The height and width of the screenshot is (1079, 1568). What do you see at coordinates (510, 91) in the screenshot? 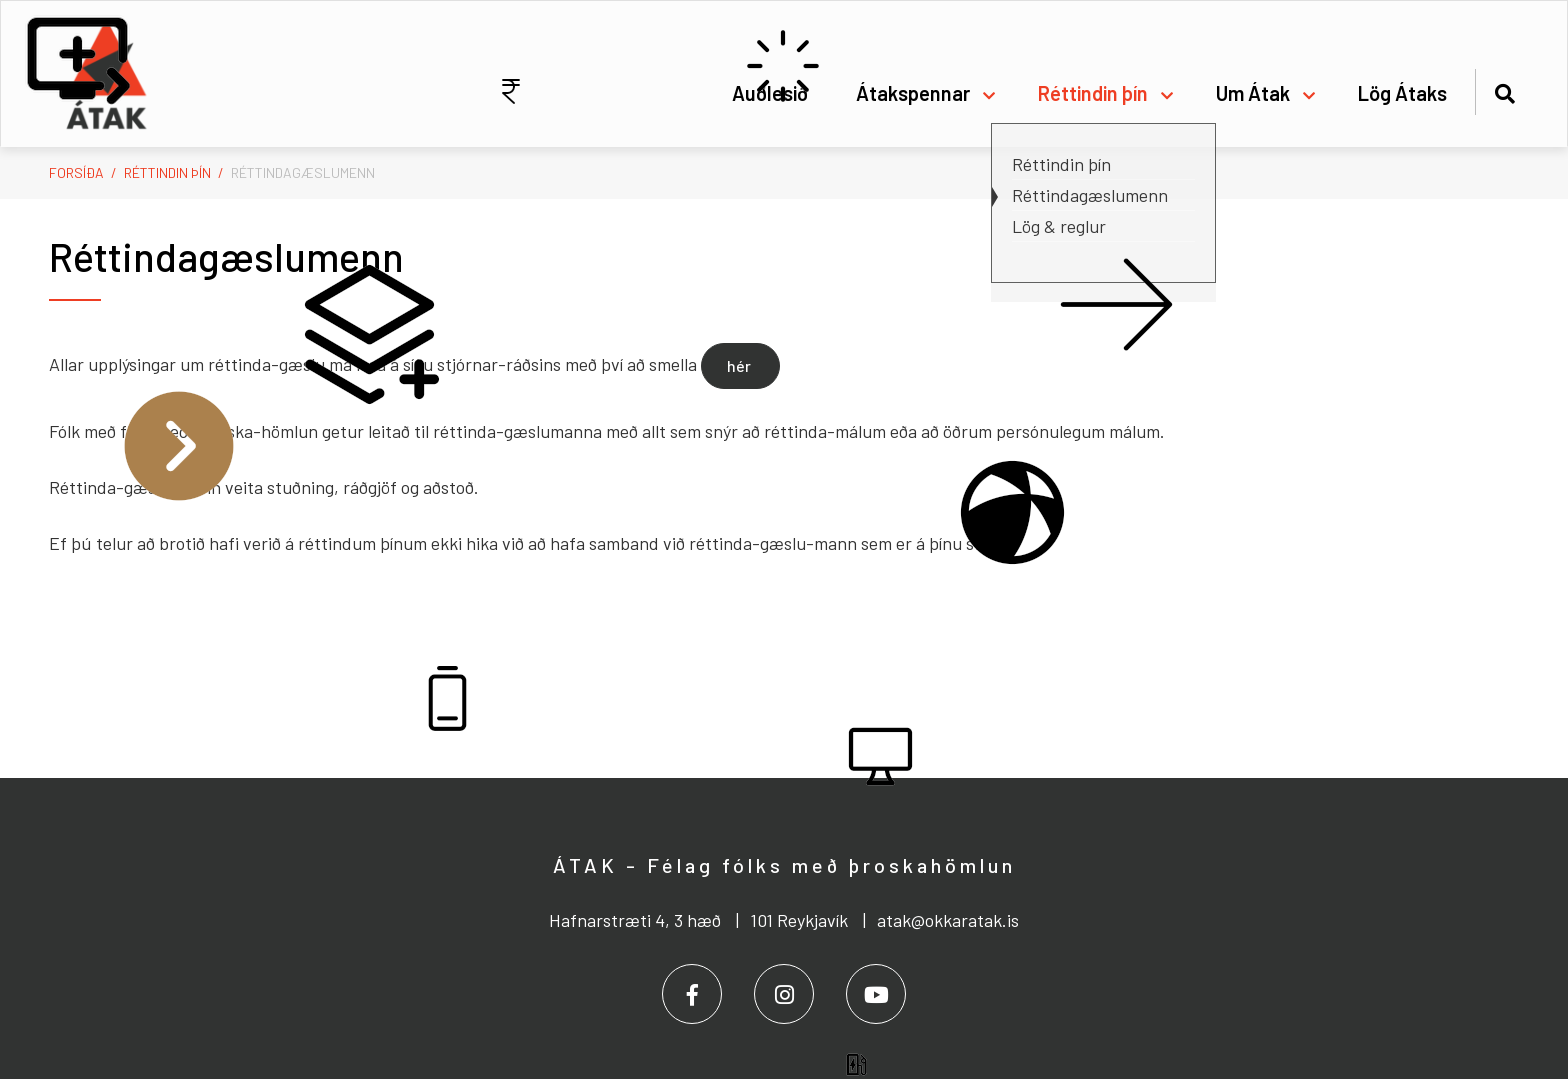
I see `view prices in Indian rupees` at bounding box center [510, 91].